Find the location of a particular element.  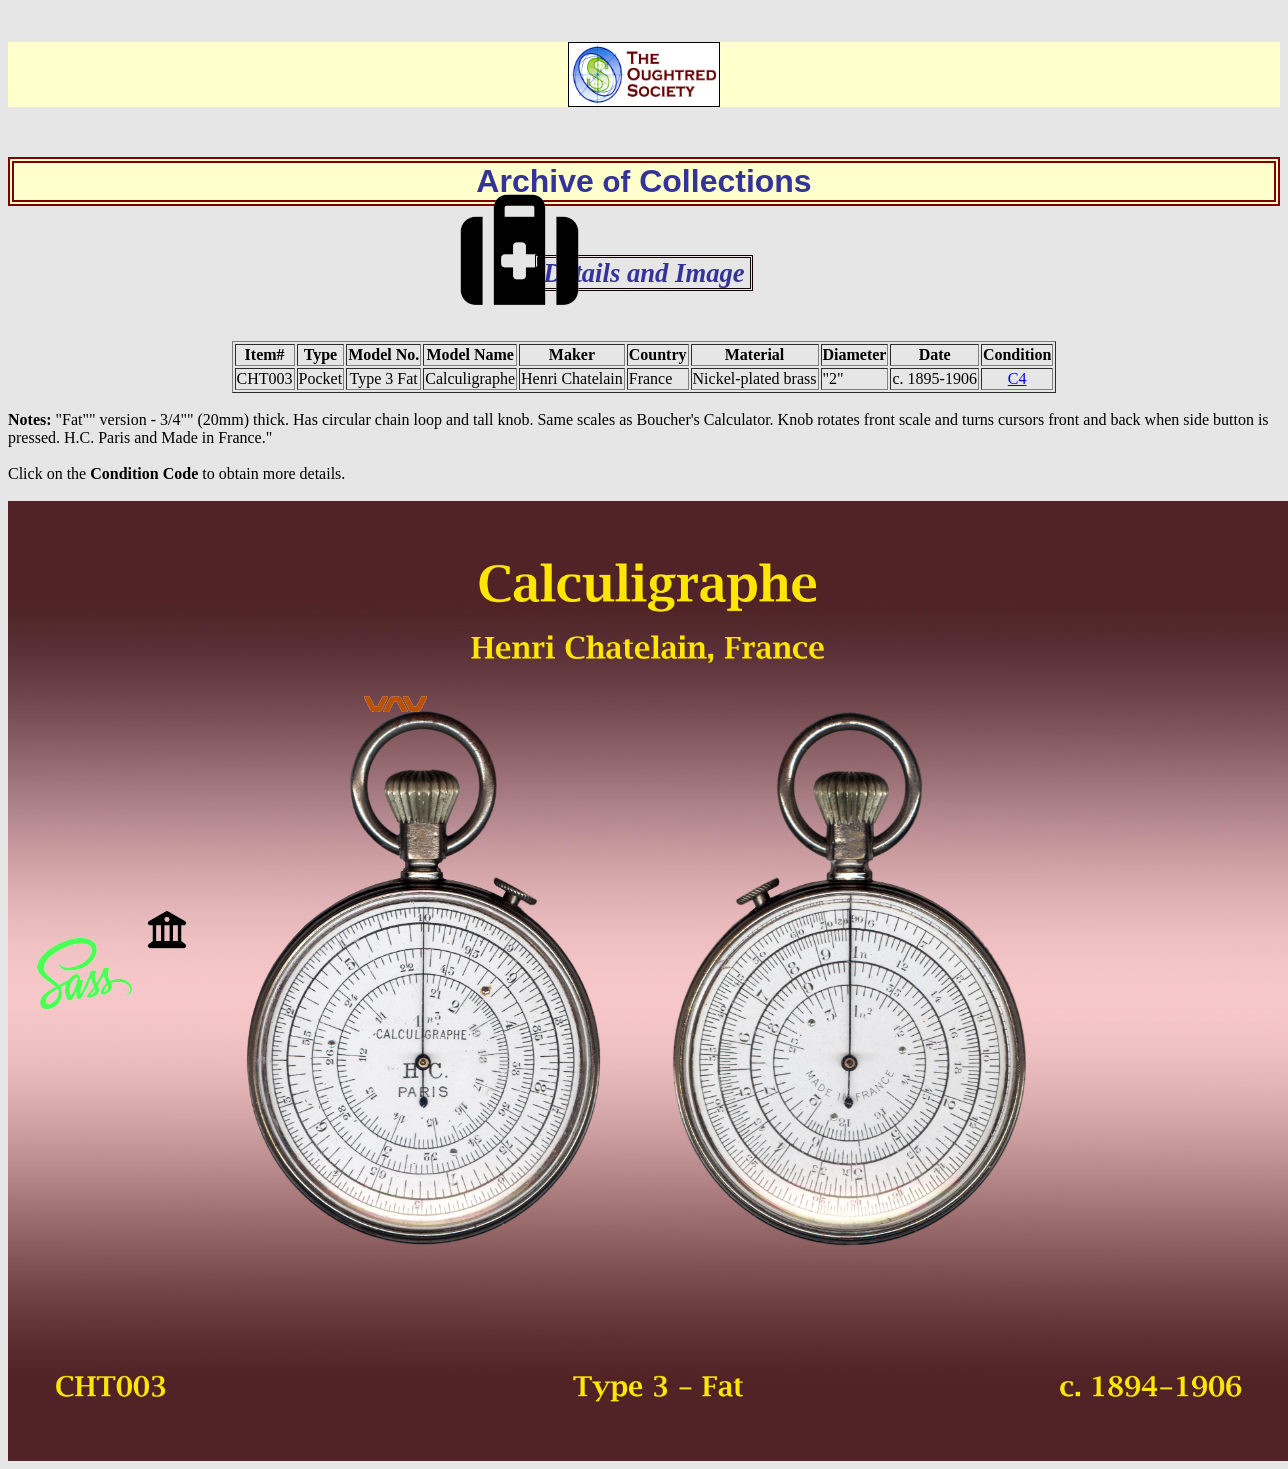

access educational or institutional resources is located at coordinates (167, 929).